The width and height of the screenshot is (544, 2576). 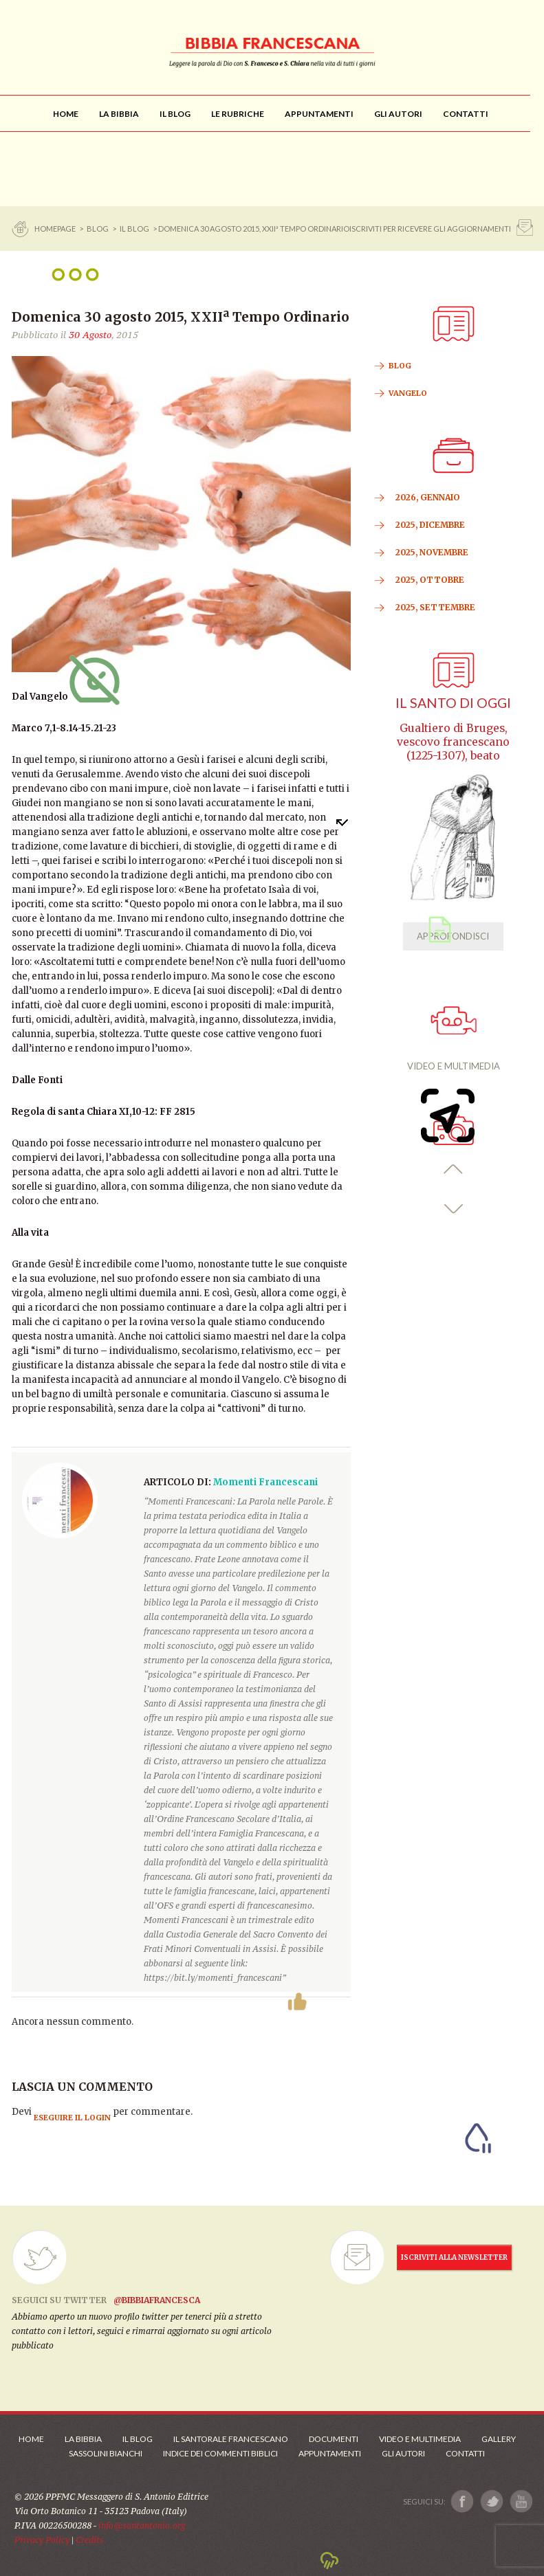 What do you see at coordinates (298, 2001) in the screenshot?
I see `like or upvote content` at bounding box center [298, 2001].